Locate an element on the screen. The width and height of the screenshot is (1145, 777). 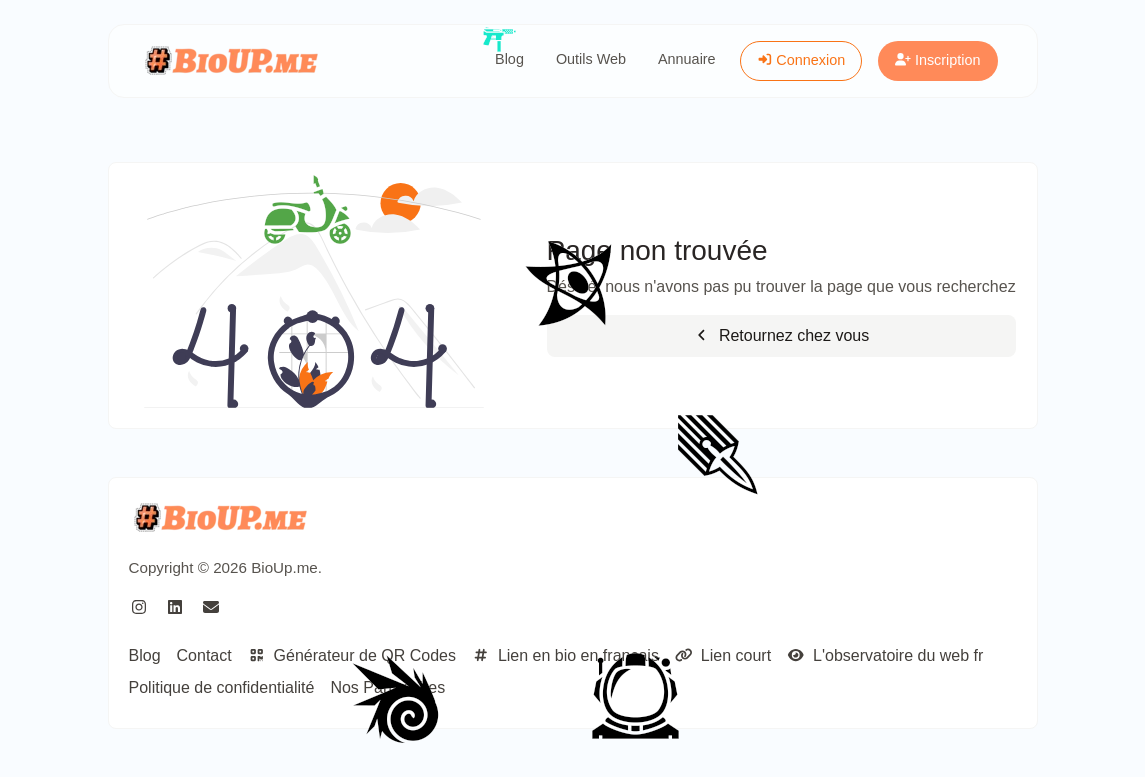
indicates a flexible or customizable reward/rating is located at coordinates (568, 284).